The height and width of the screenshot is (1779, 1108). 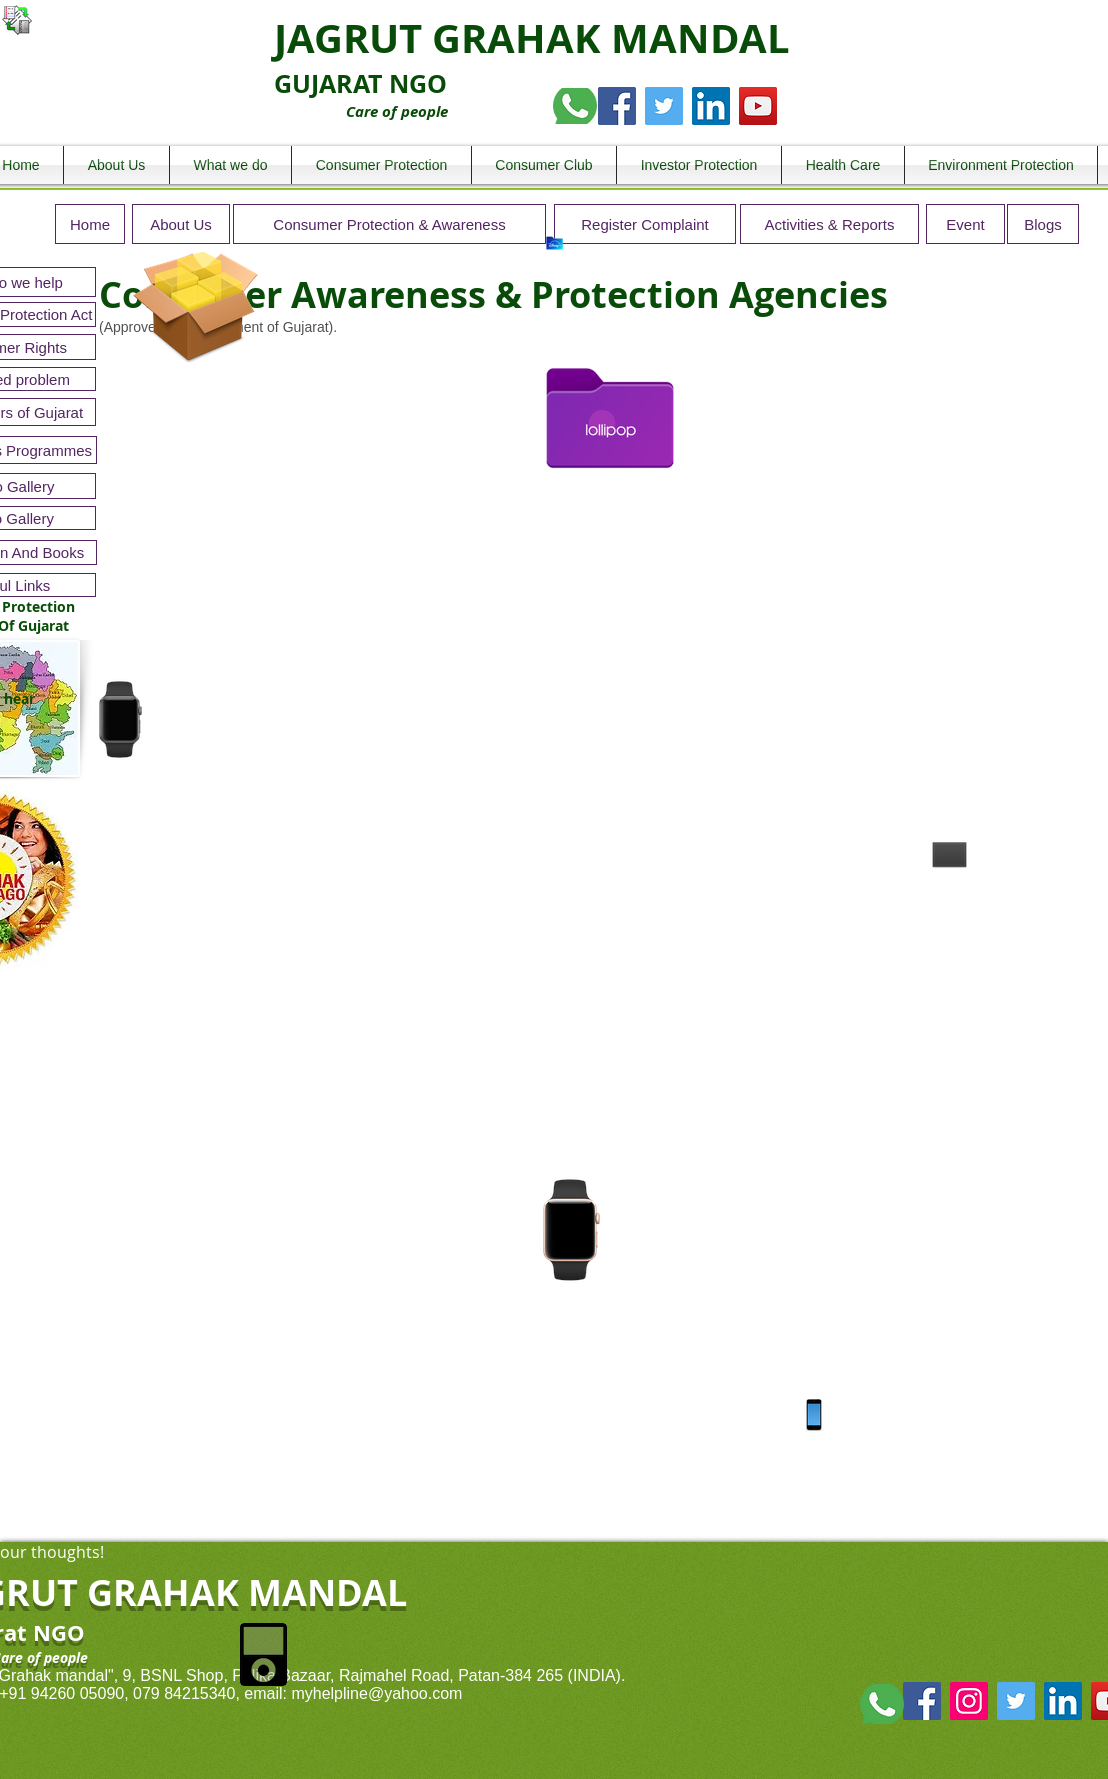 What do you see at coordinates (949, 854) in the screenshot?
I see `indicates magic trackpad is connected via bluetooth` at bounding box center [949, 854].